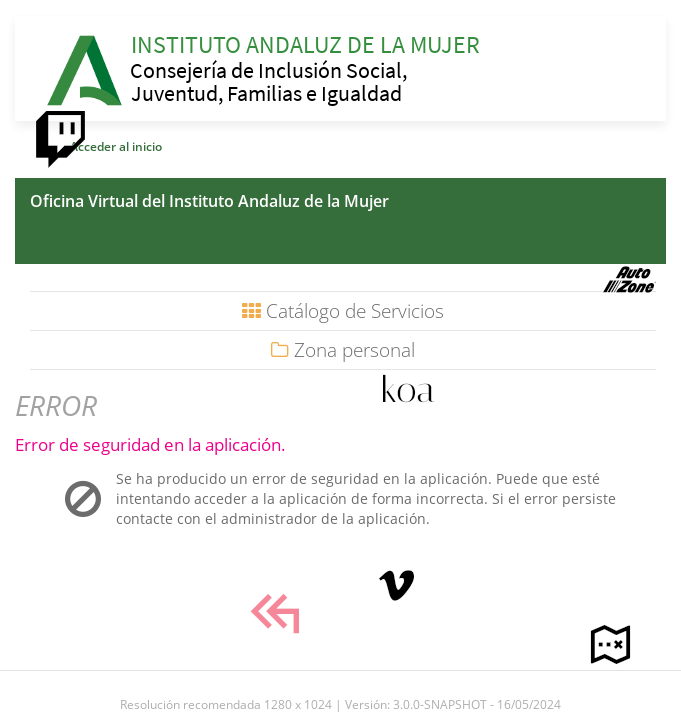  I want to click on visit the AutoZone website or app, so click(629, 279).